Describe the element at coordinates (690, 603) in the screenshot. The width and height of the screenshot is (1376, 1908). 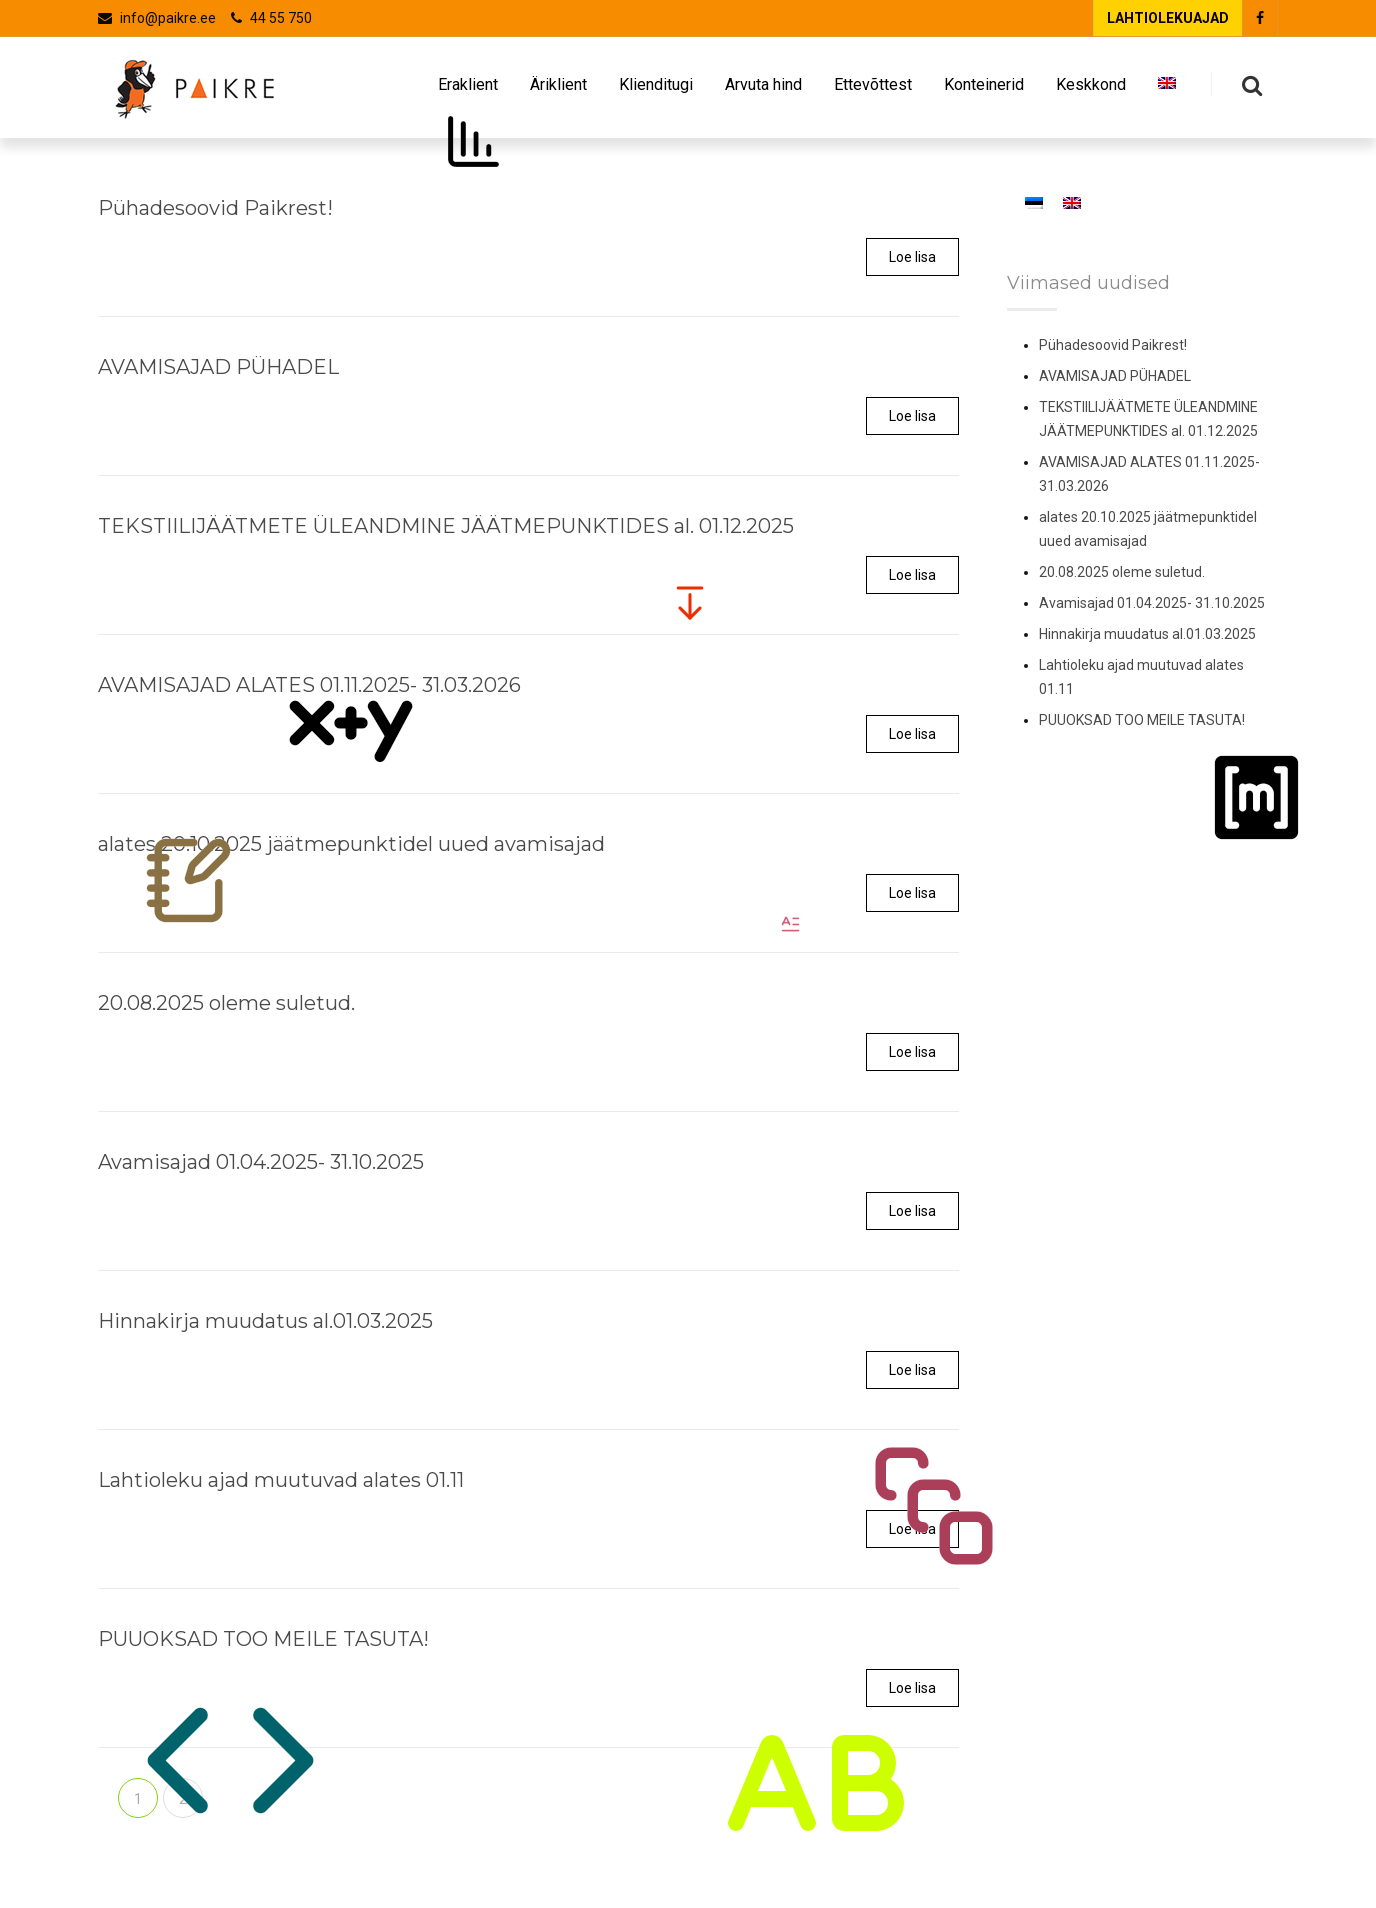
I see `download a file` at that location.